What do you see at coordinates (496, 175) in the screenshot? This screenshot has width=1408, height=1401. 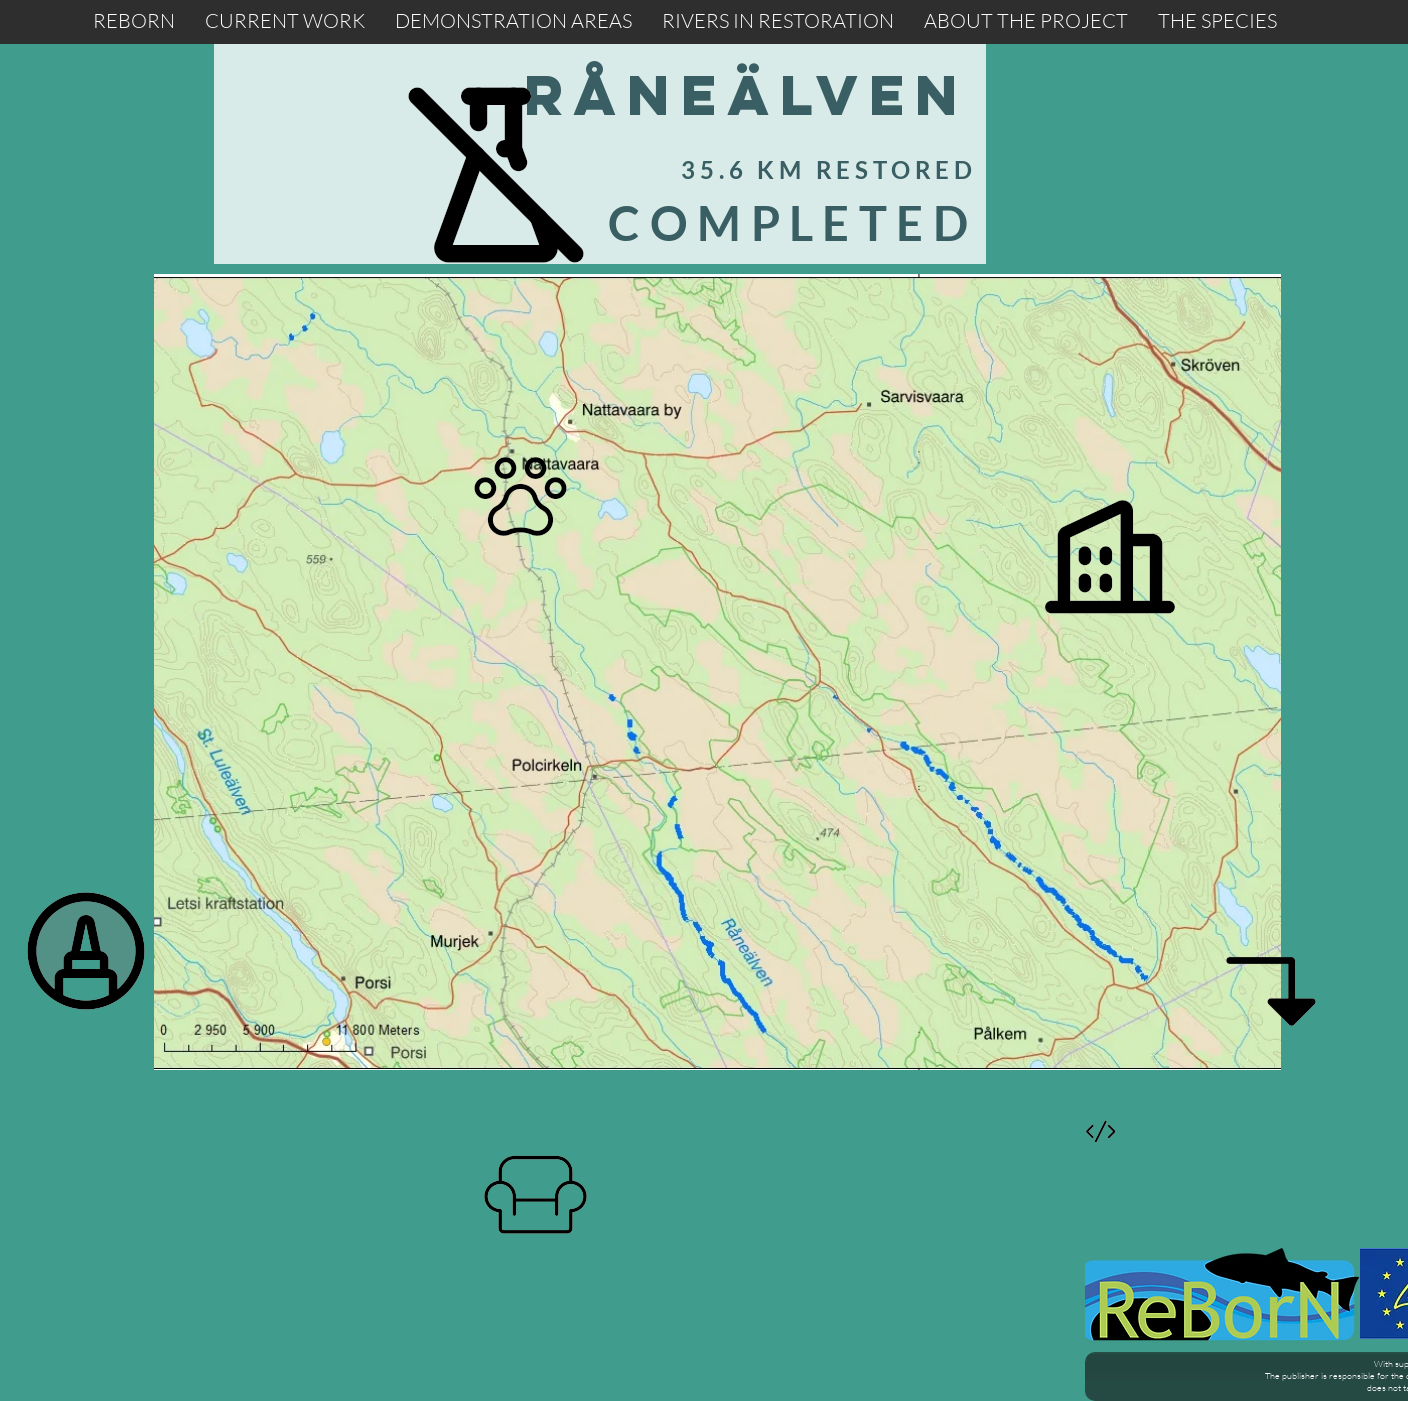 I see `disable experimental features` at bounding box center [496, 175].